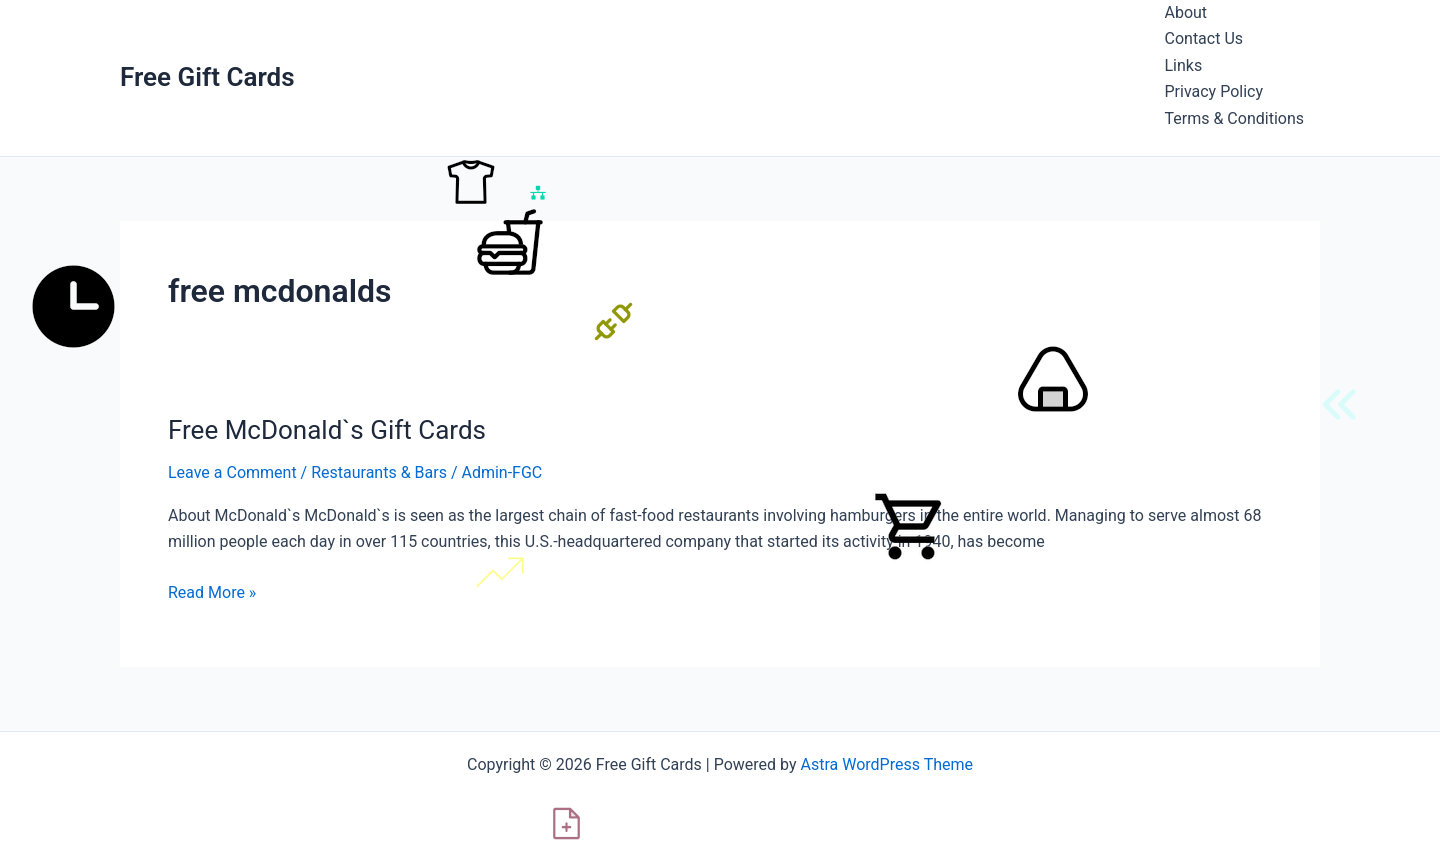  What do you see at coordinates (73, 306) in the screenshot?
I see `view current time` at bounding box center [73, 306].